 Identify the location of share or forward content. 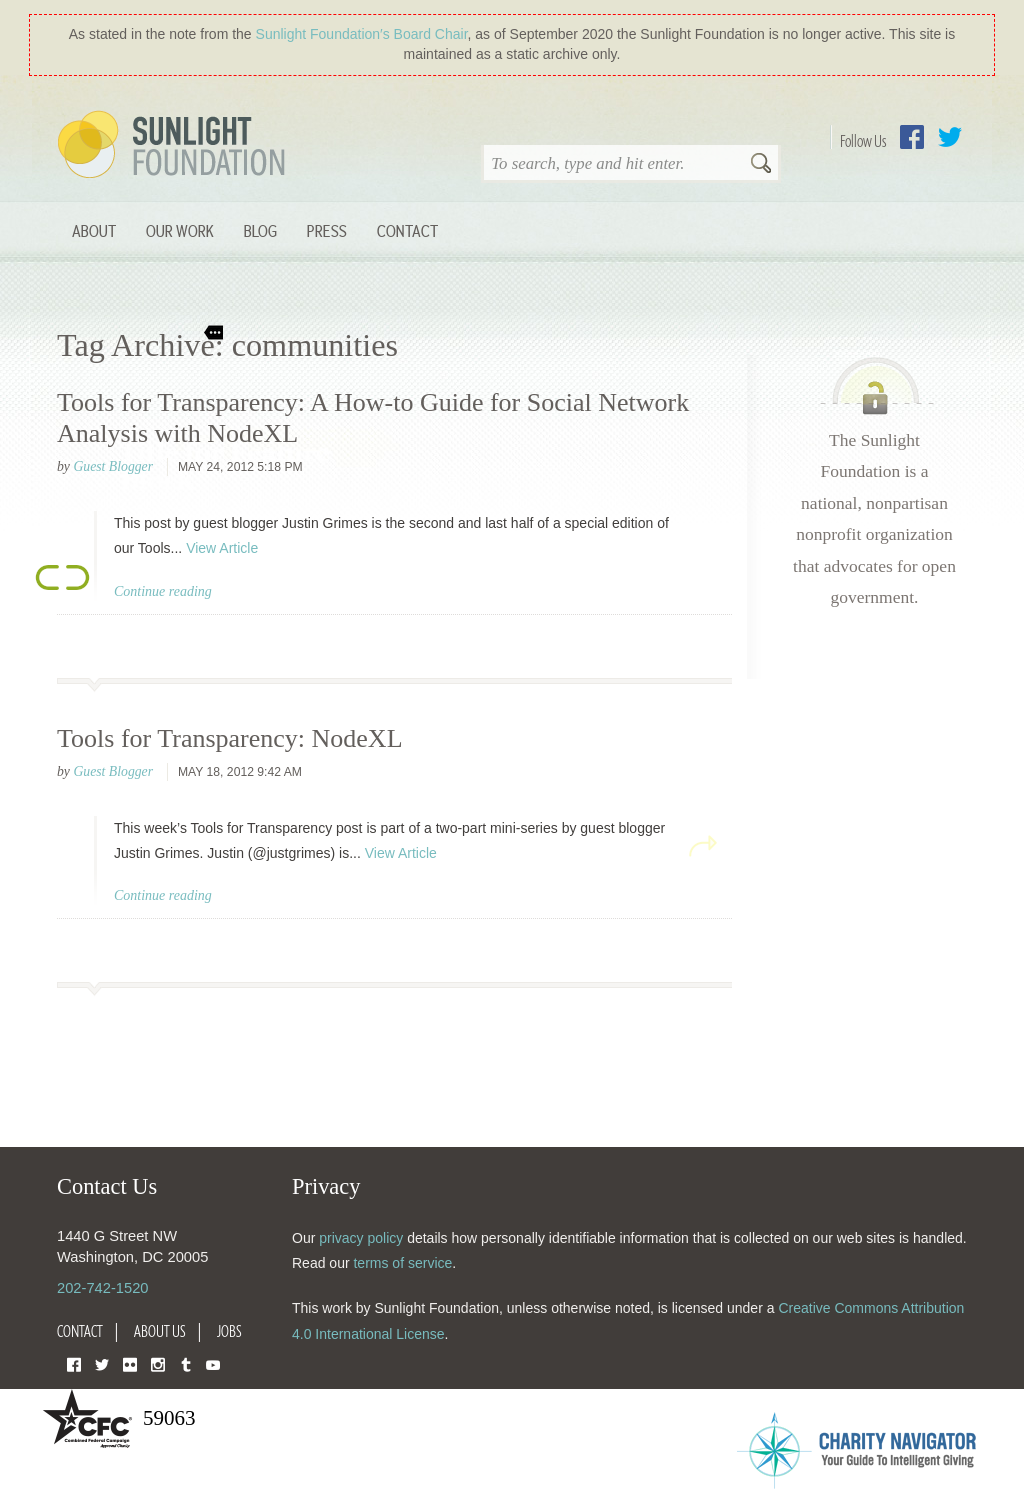
(703, 846).